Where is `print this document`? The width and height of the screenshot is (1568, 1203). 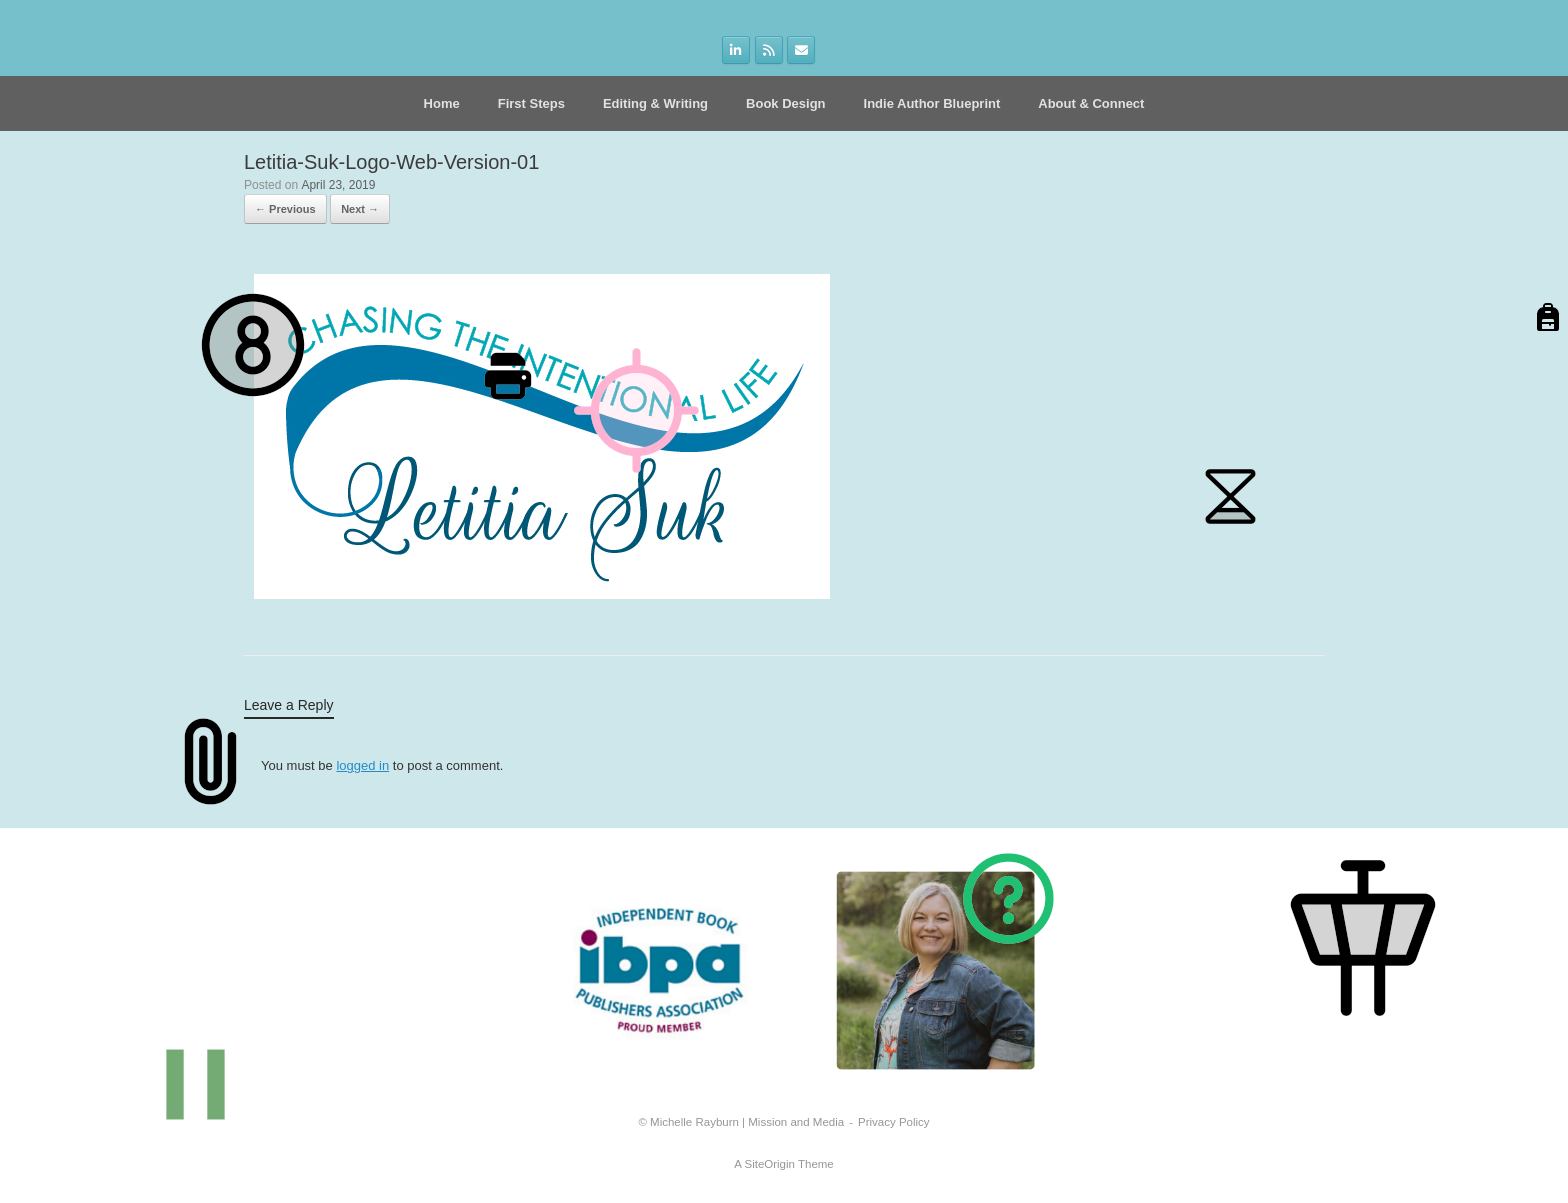
print this document is located at coordinates (508, 376).